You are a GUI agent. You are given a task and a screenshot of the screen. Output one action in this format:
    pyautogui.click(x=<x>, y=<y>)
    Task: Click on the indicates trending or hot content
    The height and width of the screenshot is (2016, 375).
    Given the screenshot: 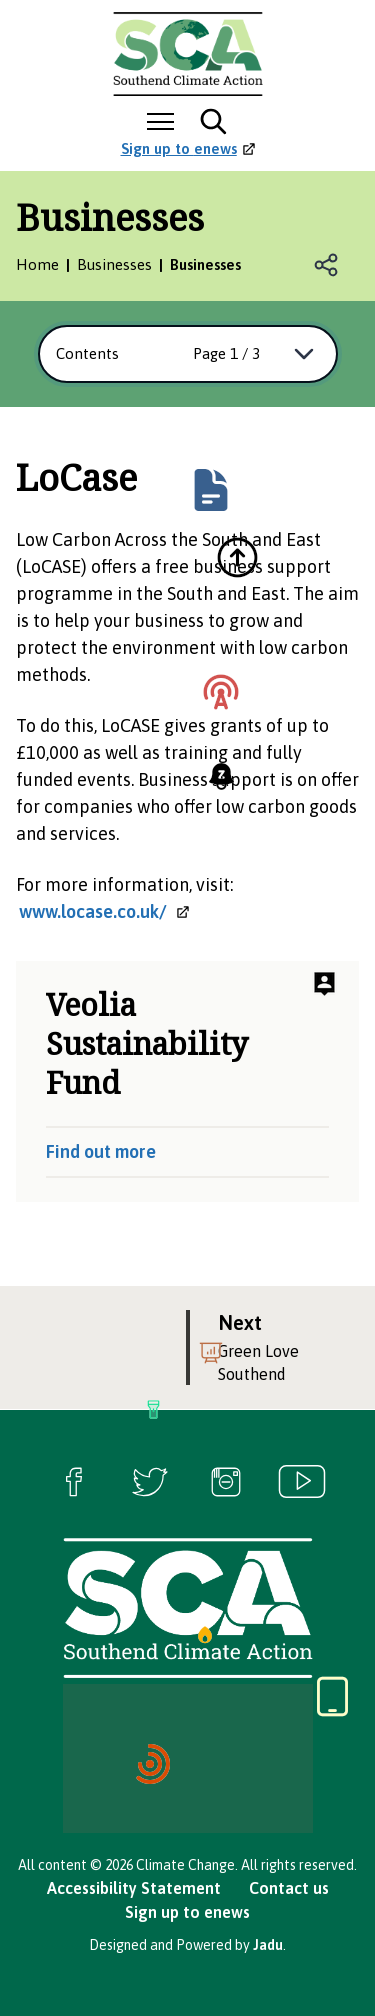 What is the action you would take?
    pyautogui.click(x=205, y=1635)
    